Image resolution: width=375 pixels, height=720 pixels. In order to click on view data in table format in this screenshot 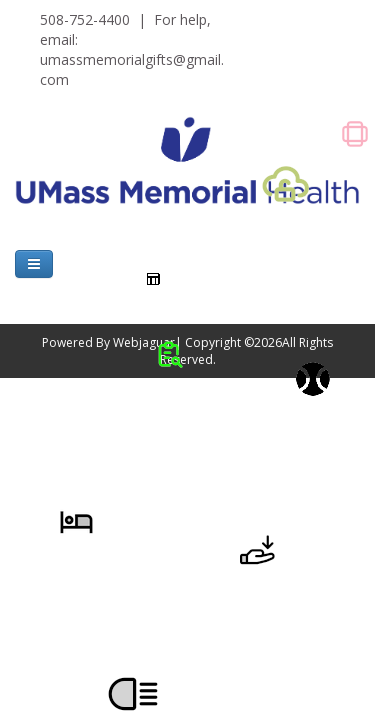, I will do `click(153, 279)`.